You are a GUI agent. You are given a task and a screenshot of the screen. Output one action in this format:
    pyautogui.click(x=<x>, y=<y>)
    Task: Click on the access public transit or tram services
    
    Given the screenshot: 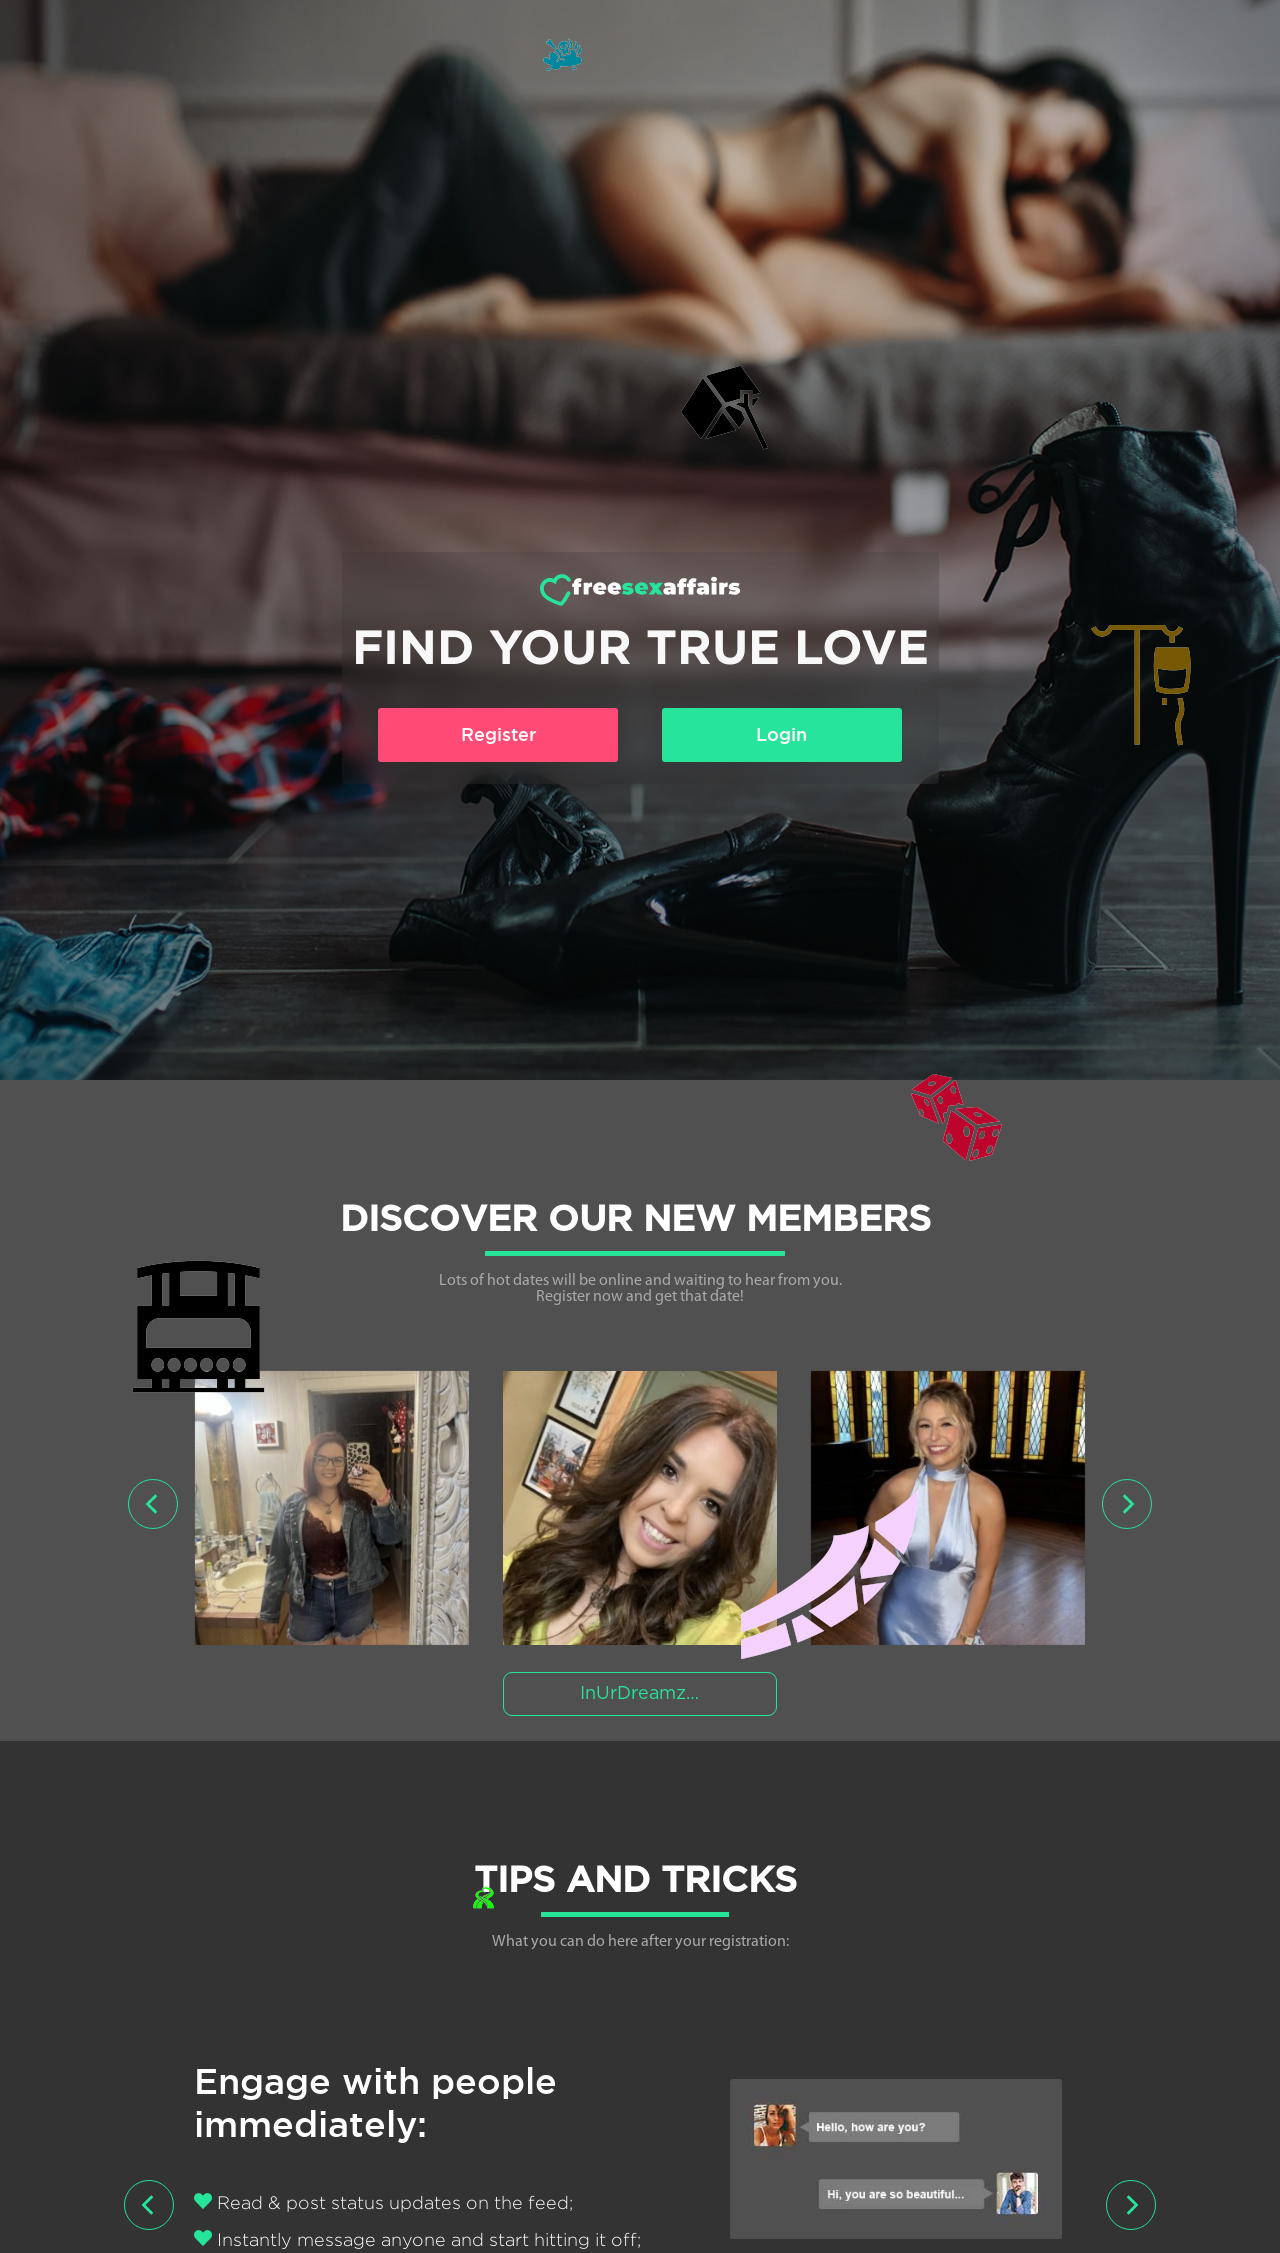 What is the action you would take?
    pyautogui.click(x=198, y=1326)
    